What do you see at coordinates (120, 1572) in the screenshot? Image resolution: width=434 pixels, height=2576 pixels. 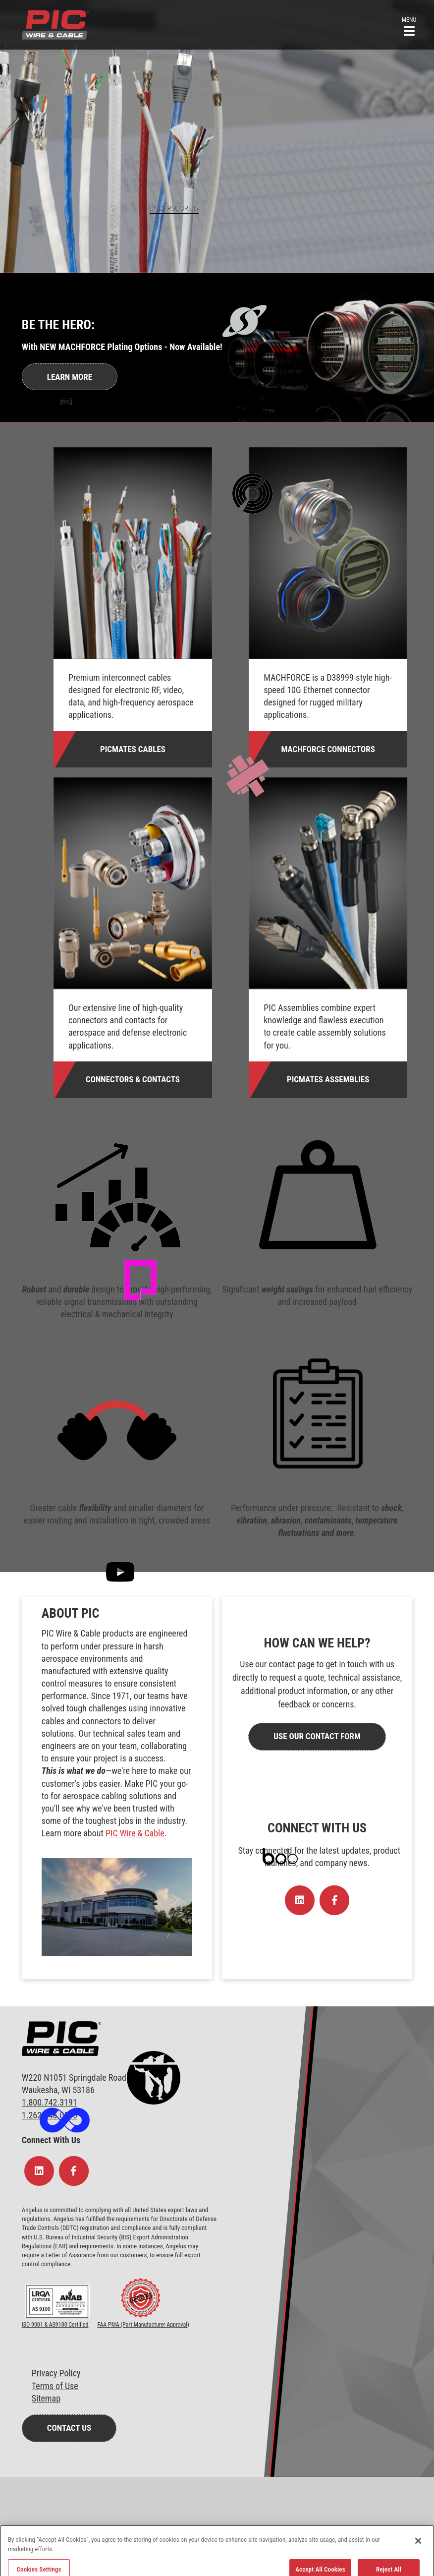 I see `open YouTube app` at bounding box center [120, 1572].